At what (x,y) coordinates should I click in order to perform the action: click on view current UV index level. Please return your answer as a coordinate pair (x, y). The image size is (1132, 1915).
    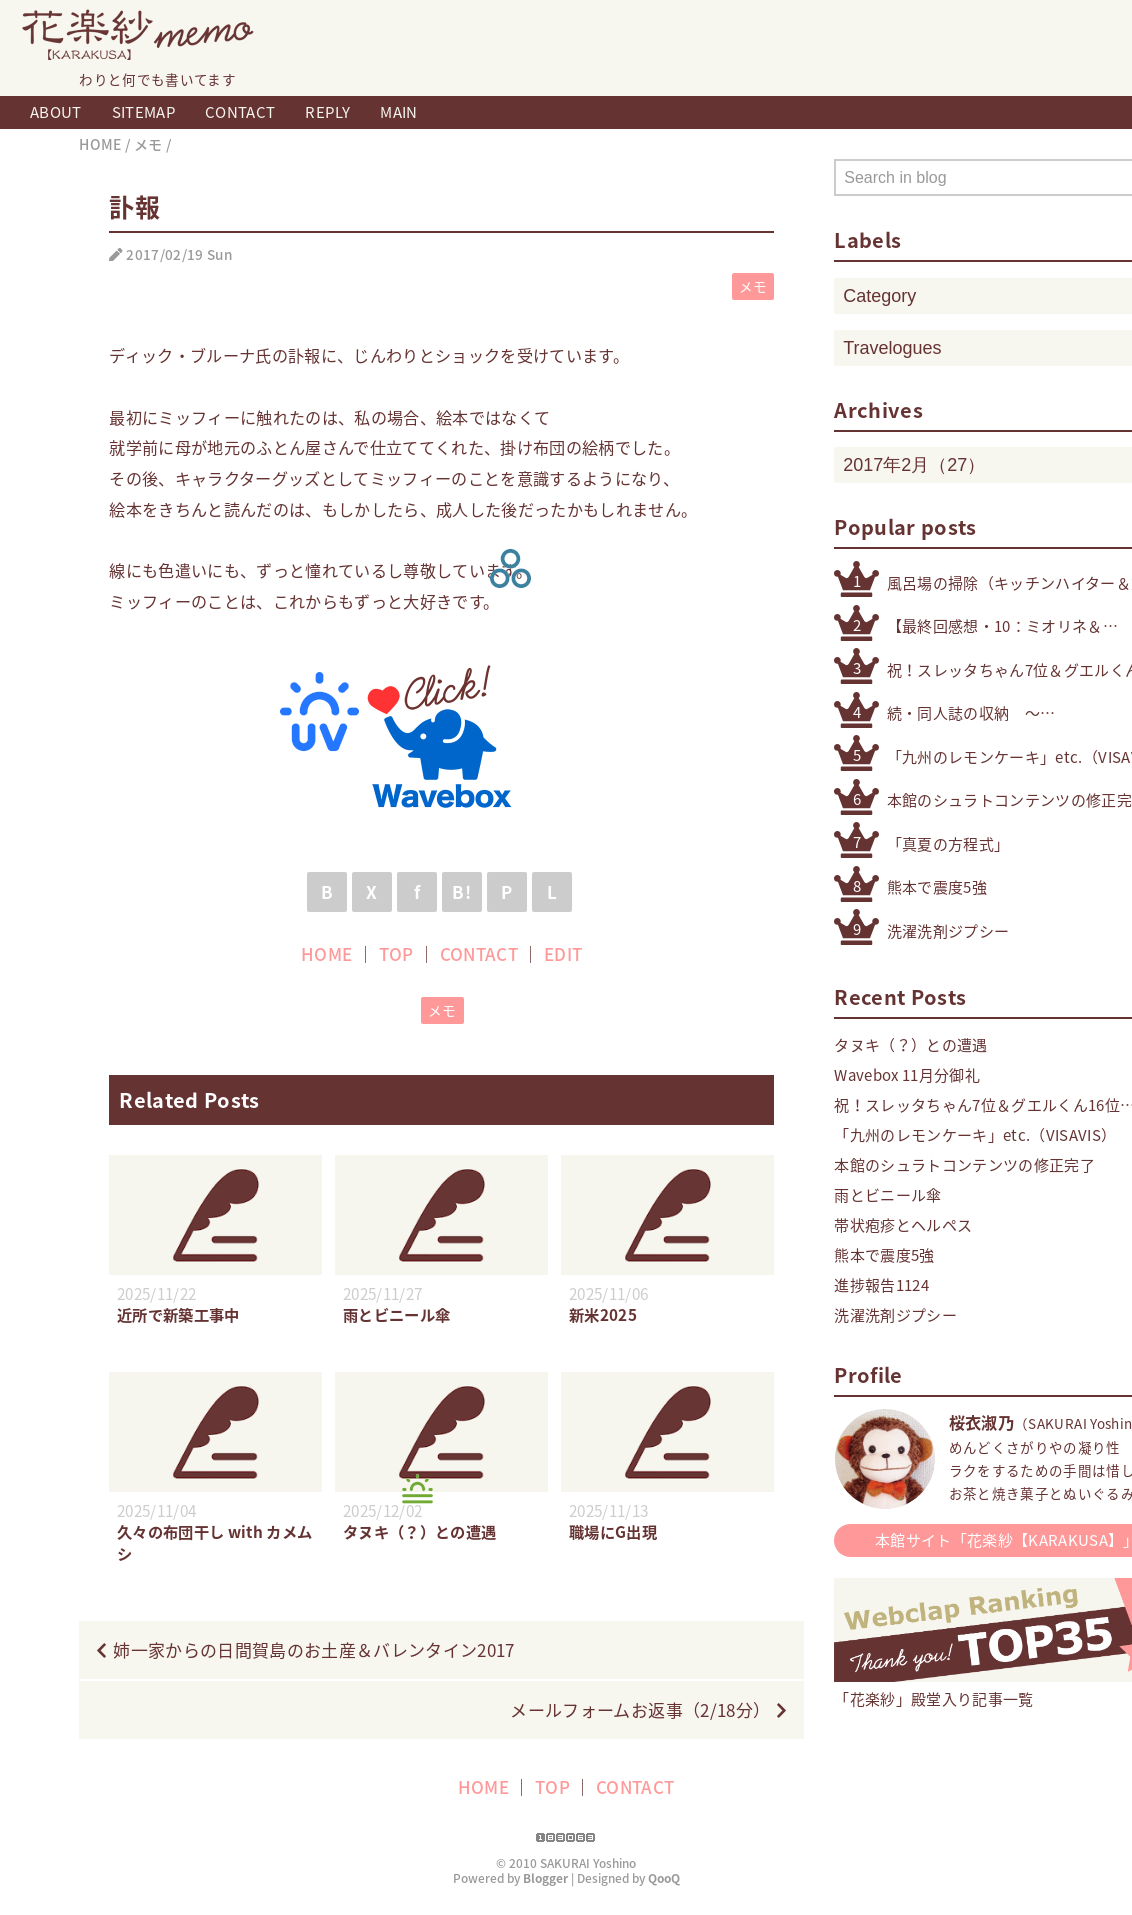
    Looking at the image, I should click on (319, 711).